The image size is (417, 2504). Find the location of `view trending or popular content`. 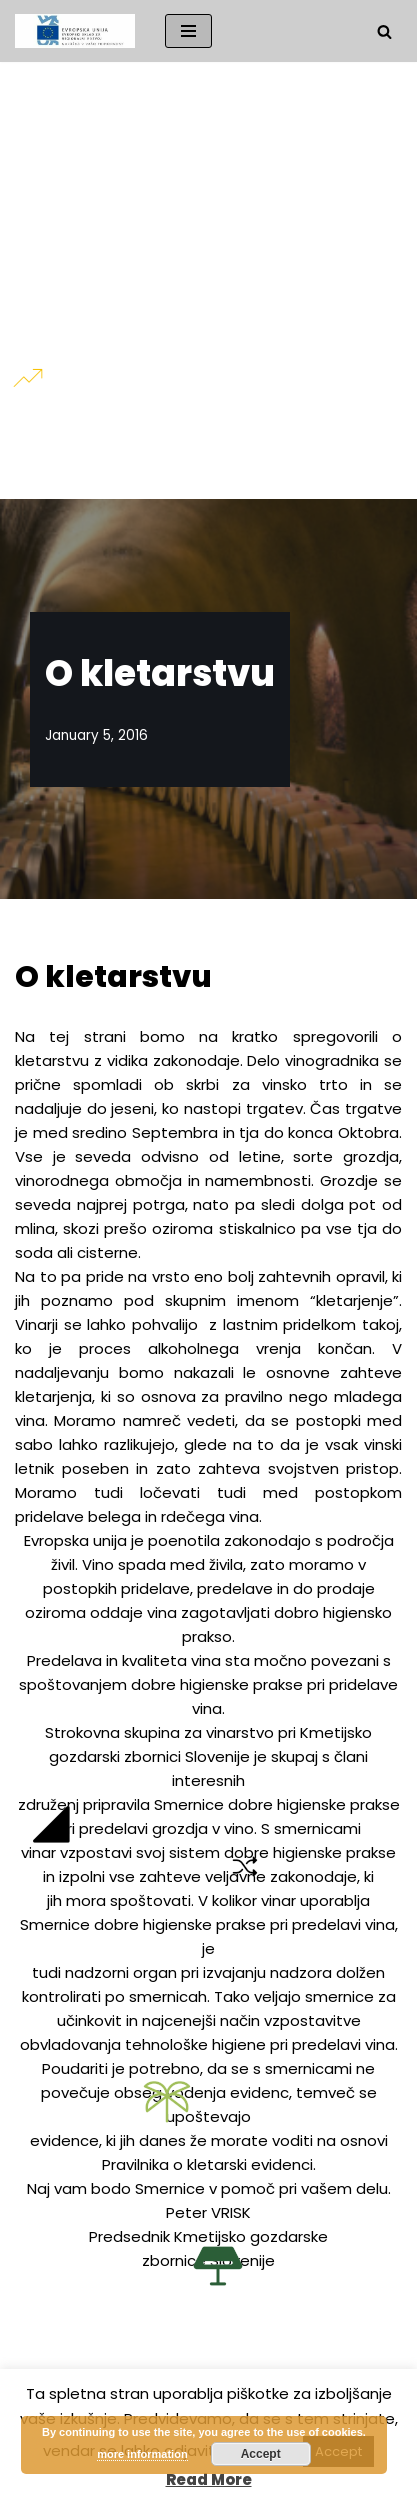

view trending or popular content is located at coordinates (28, 379).